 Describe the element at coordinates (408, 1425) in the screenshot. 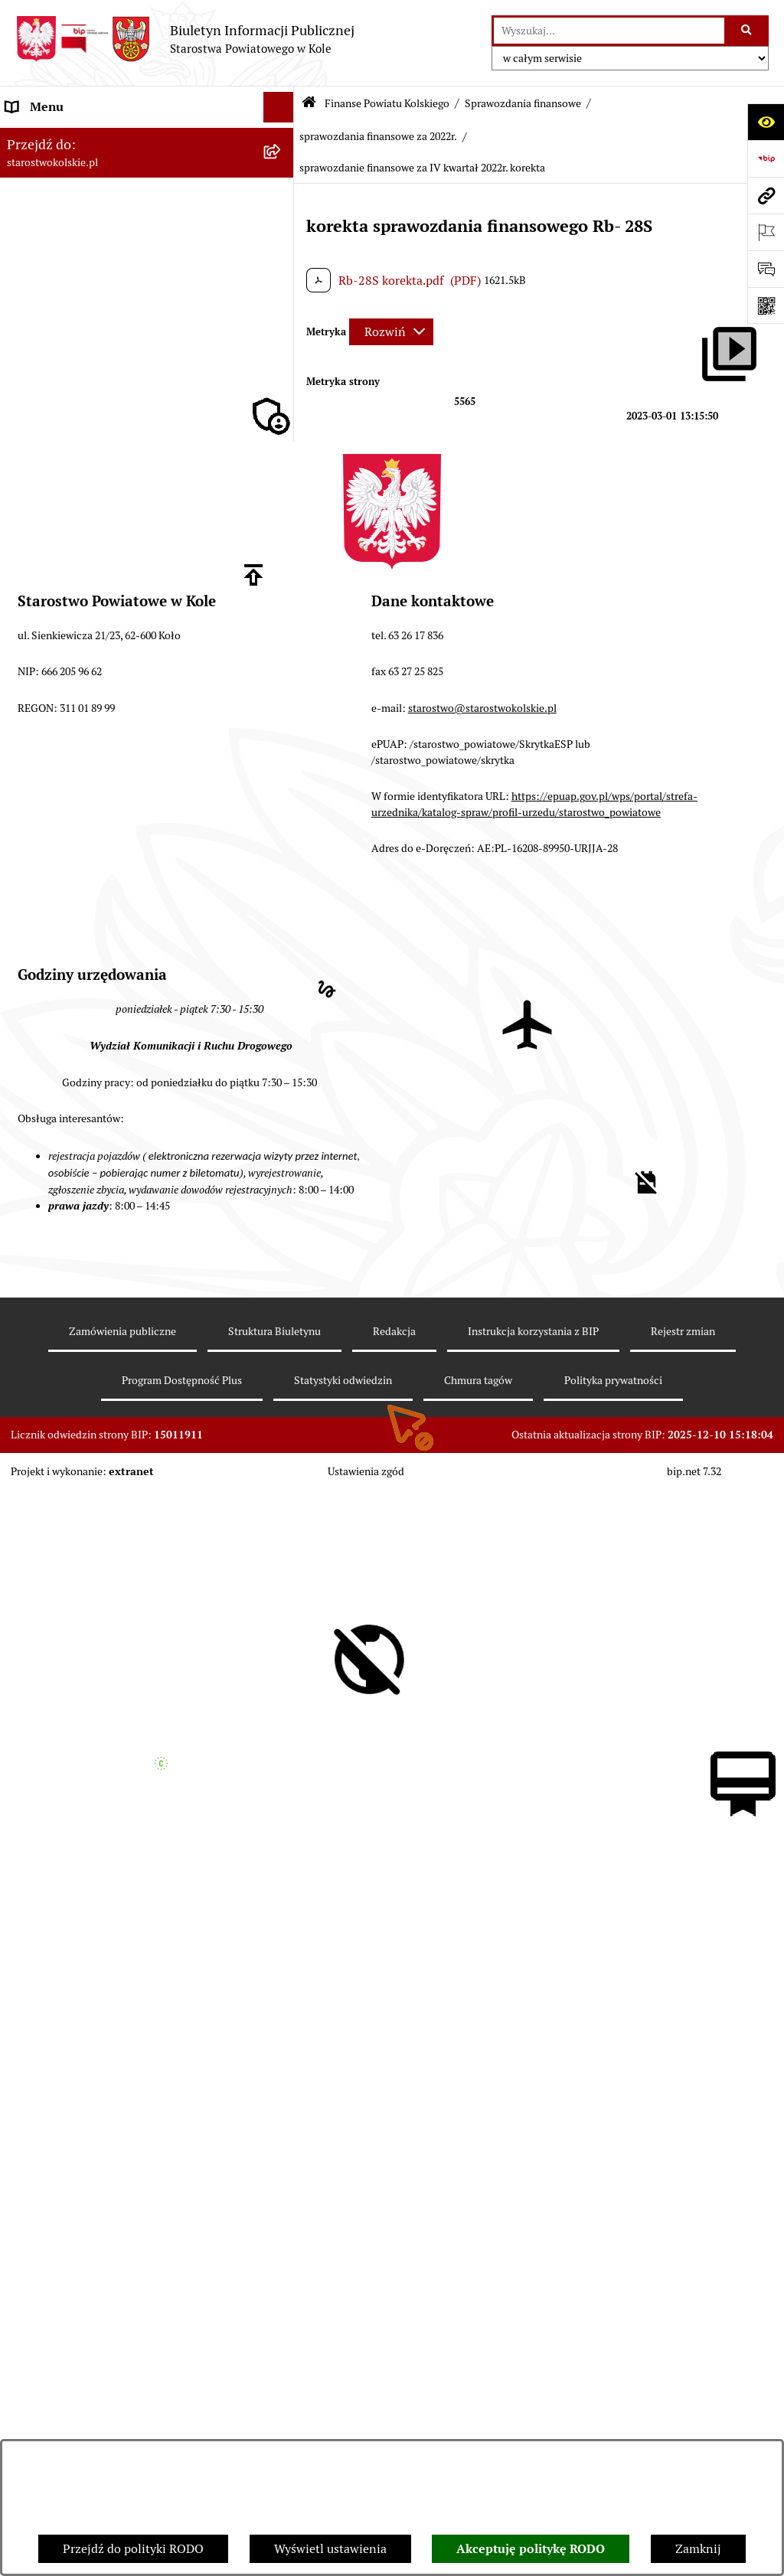

I see `cursor interaction disabled or unavailable` at that location.